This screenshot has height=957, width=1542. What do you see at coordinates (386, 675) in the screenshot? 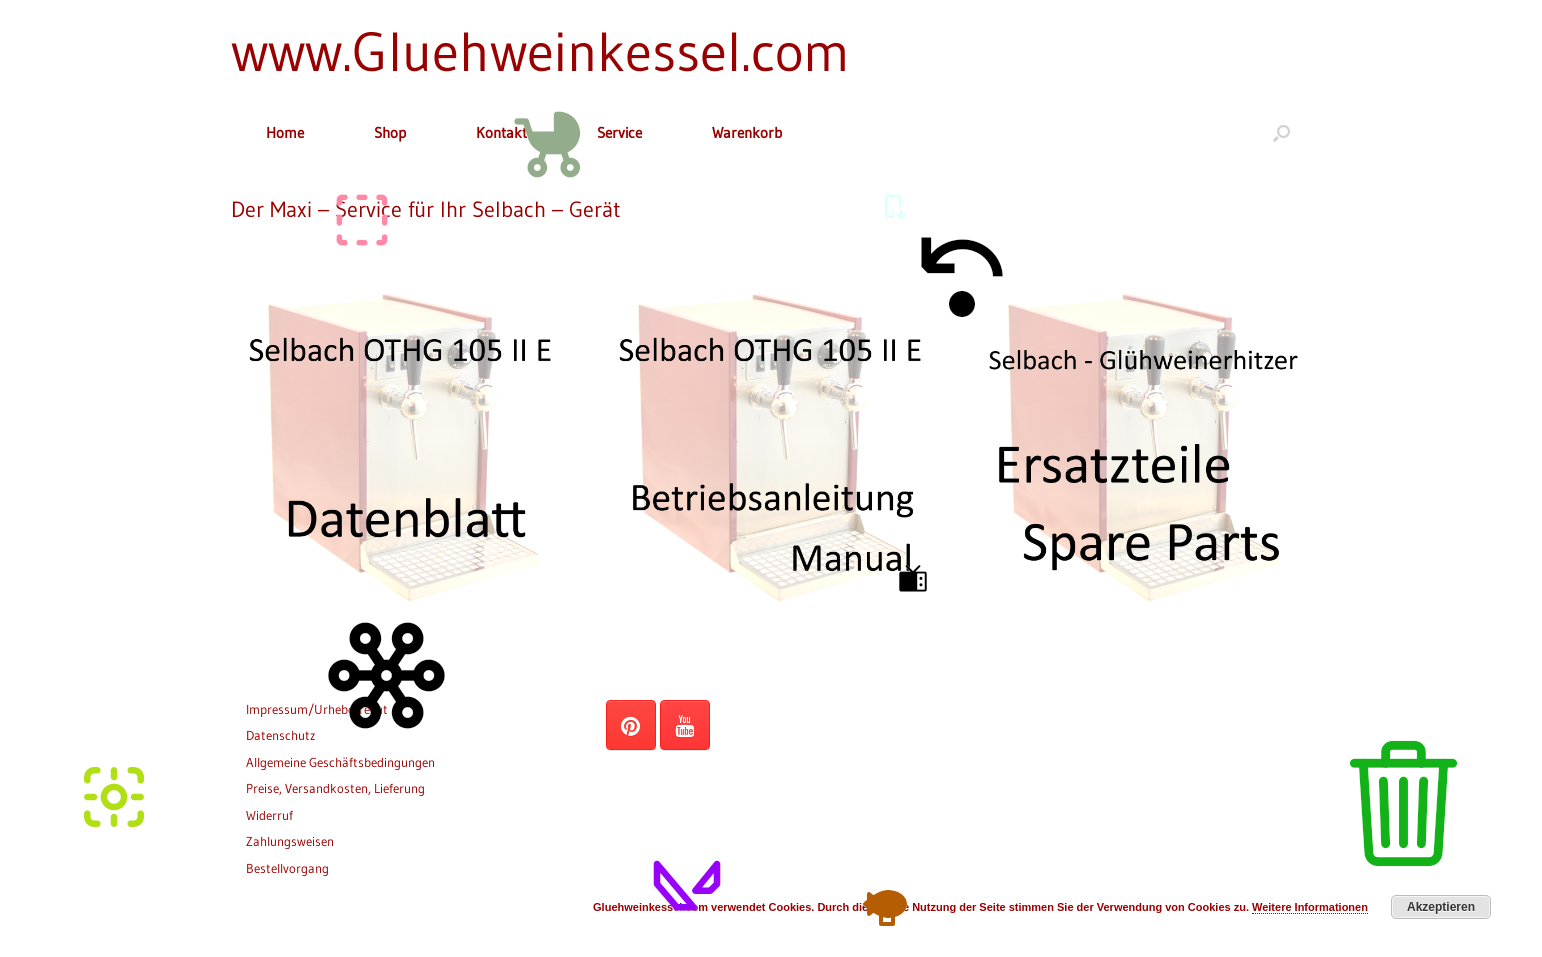
I see `view star network topology` at bounding box center [386, 675].